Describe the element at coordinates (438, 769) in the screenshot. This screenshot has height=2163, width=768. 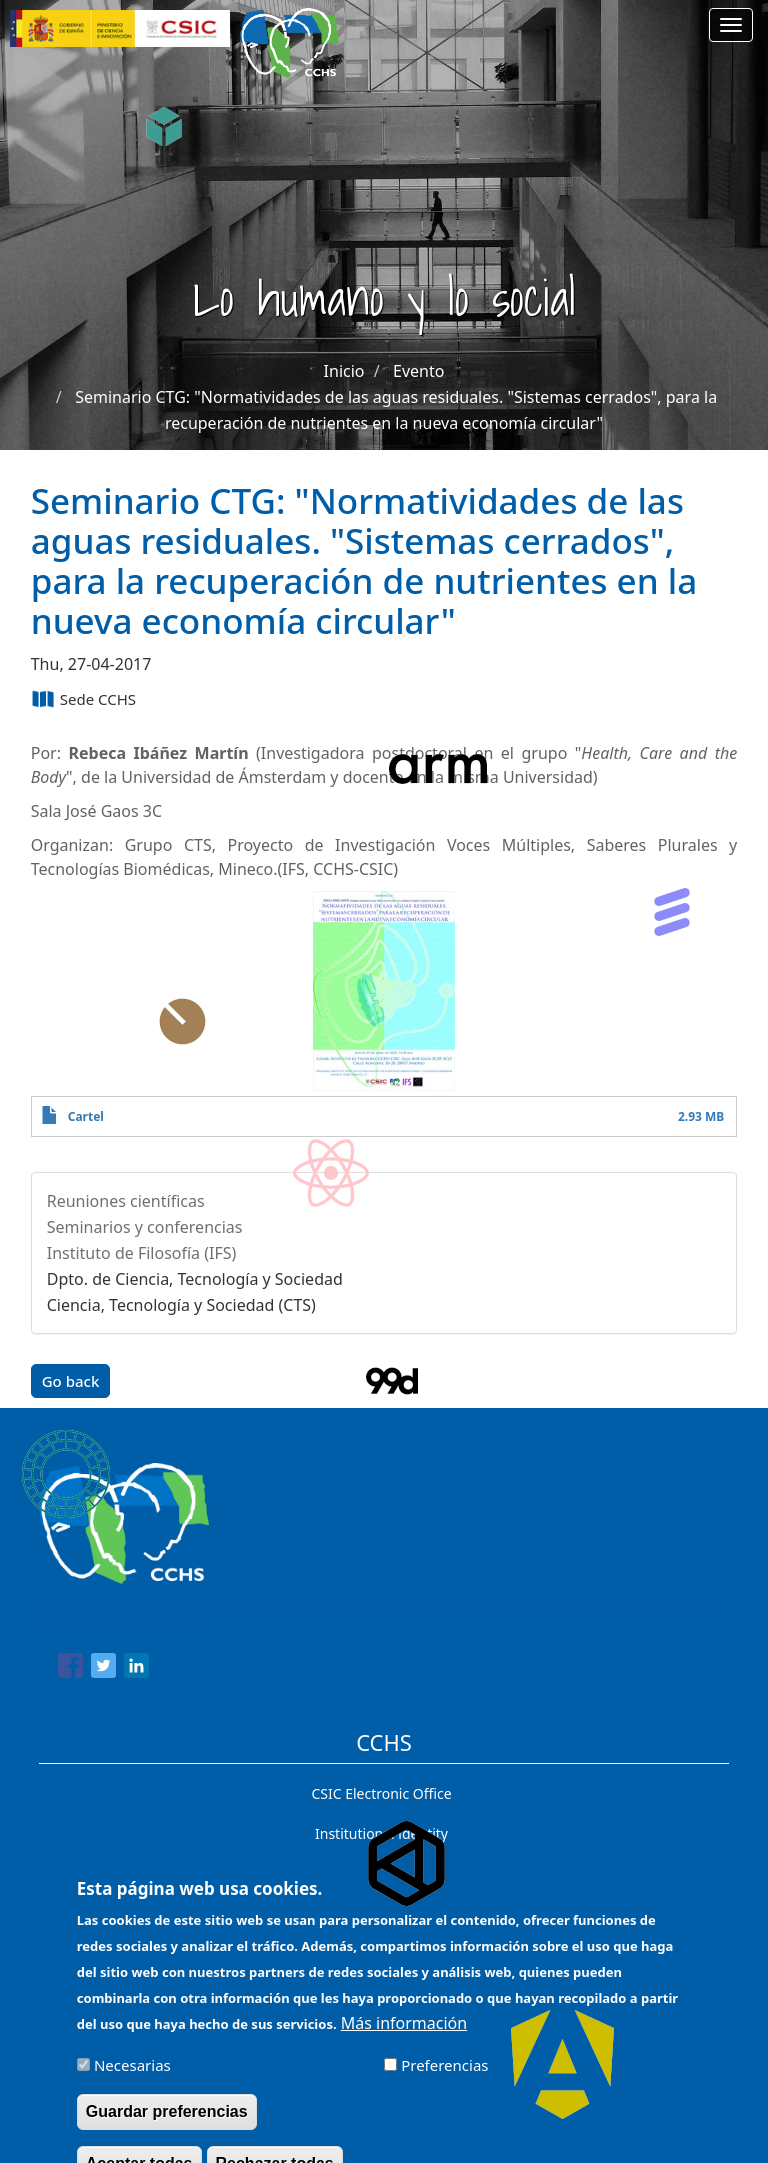
I see `Arm company logo` at that location.